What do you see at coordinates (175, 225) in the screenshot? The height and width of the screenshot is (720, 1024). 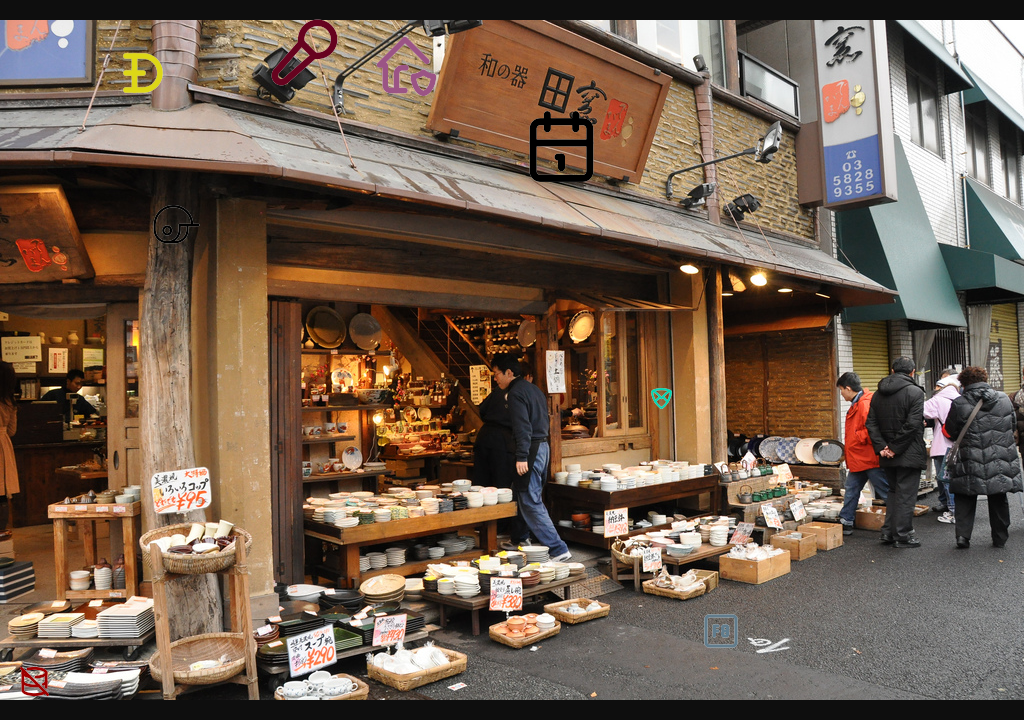 I see `access baseball or sports-related content` at bounding box center [175, 225].